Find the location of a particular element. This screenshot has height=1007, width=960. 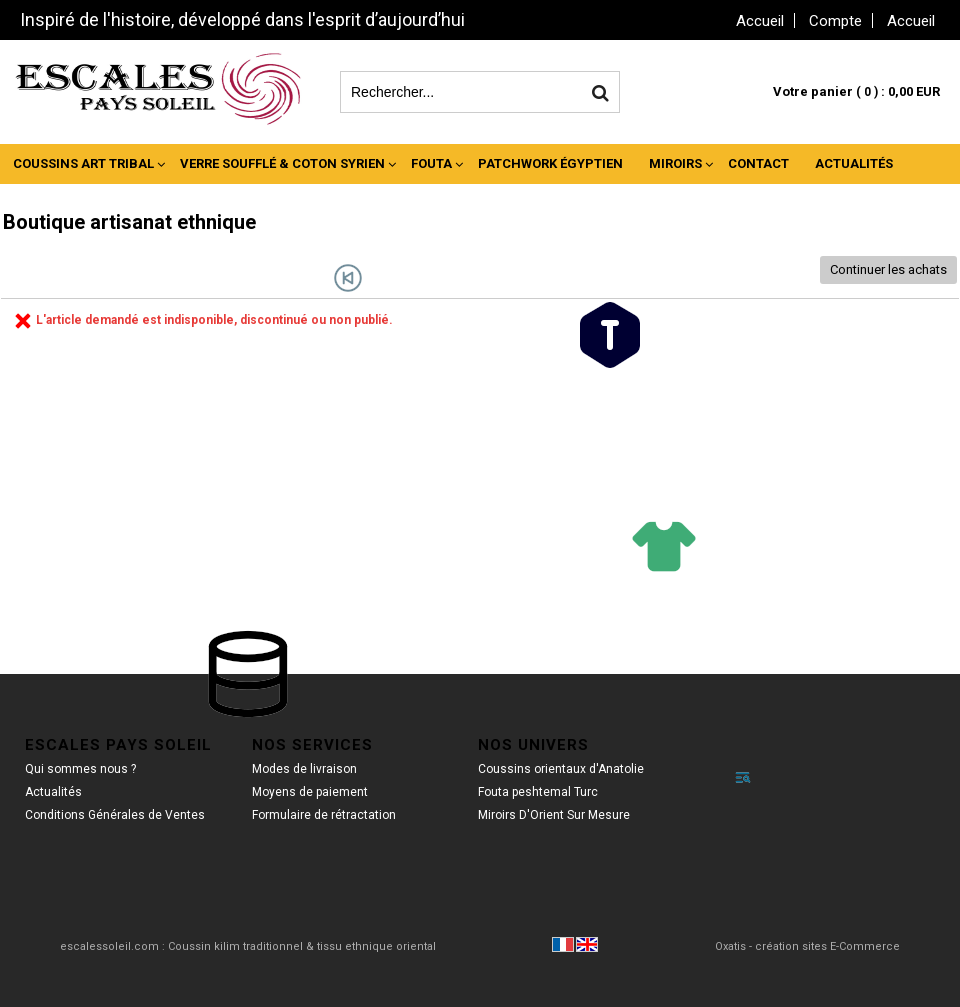

search within a list is located at coordinates (742, 777).